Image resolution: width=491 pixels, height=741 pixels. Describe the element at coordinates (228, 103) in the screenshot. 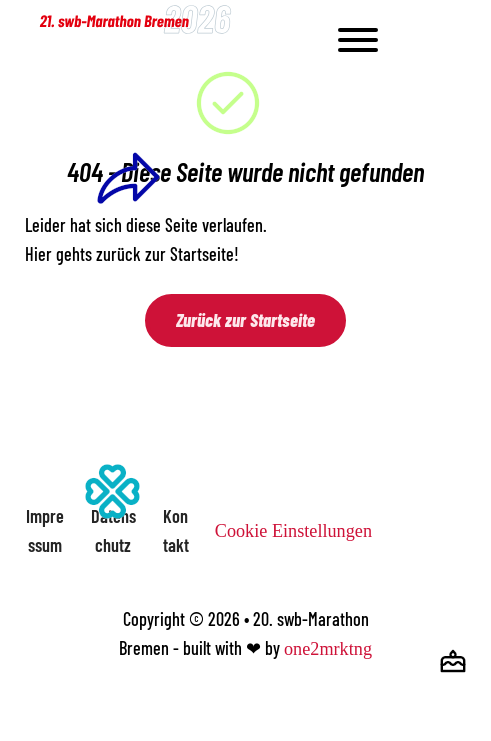

I see `indicates a closed or resolved issue` at that location.